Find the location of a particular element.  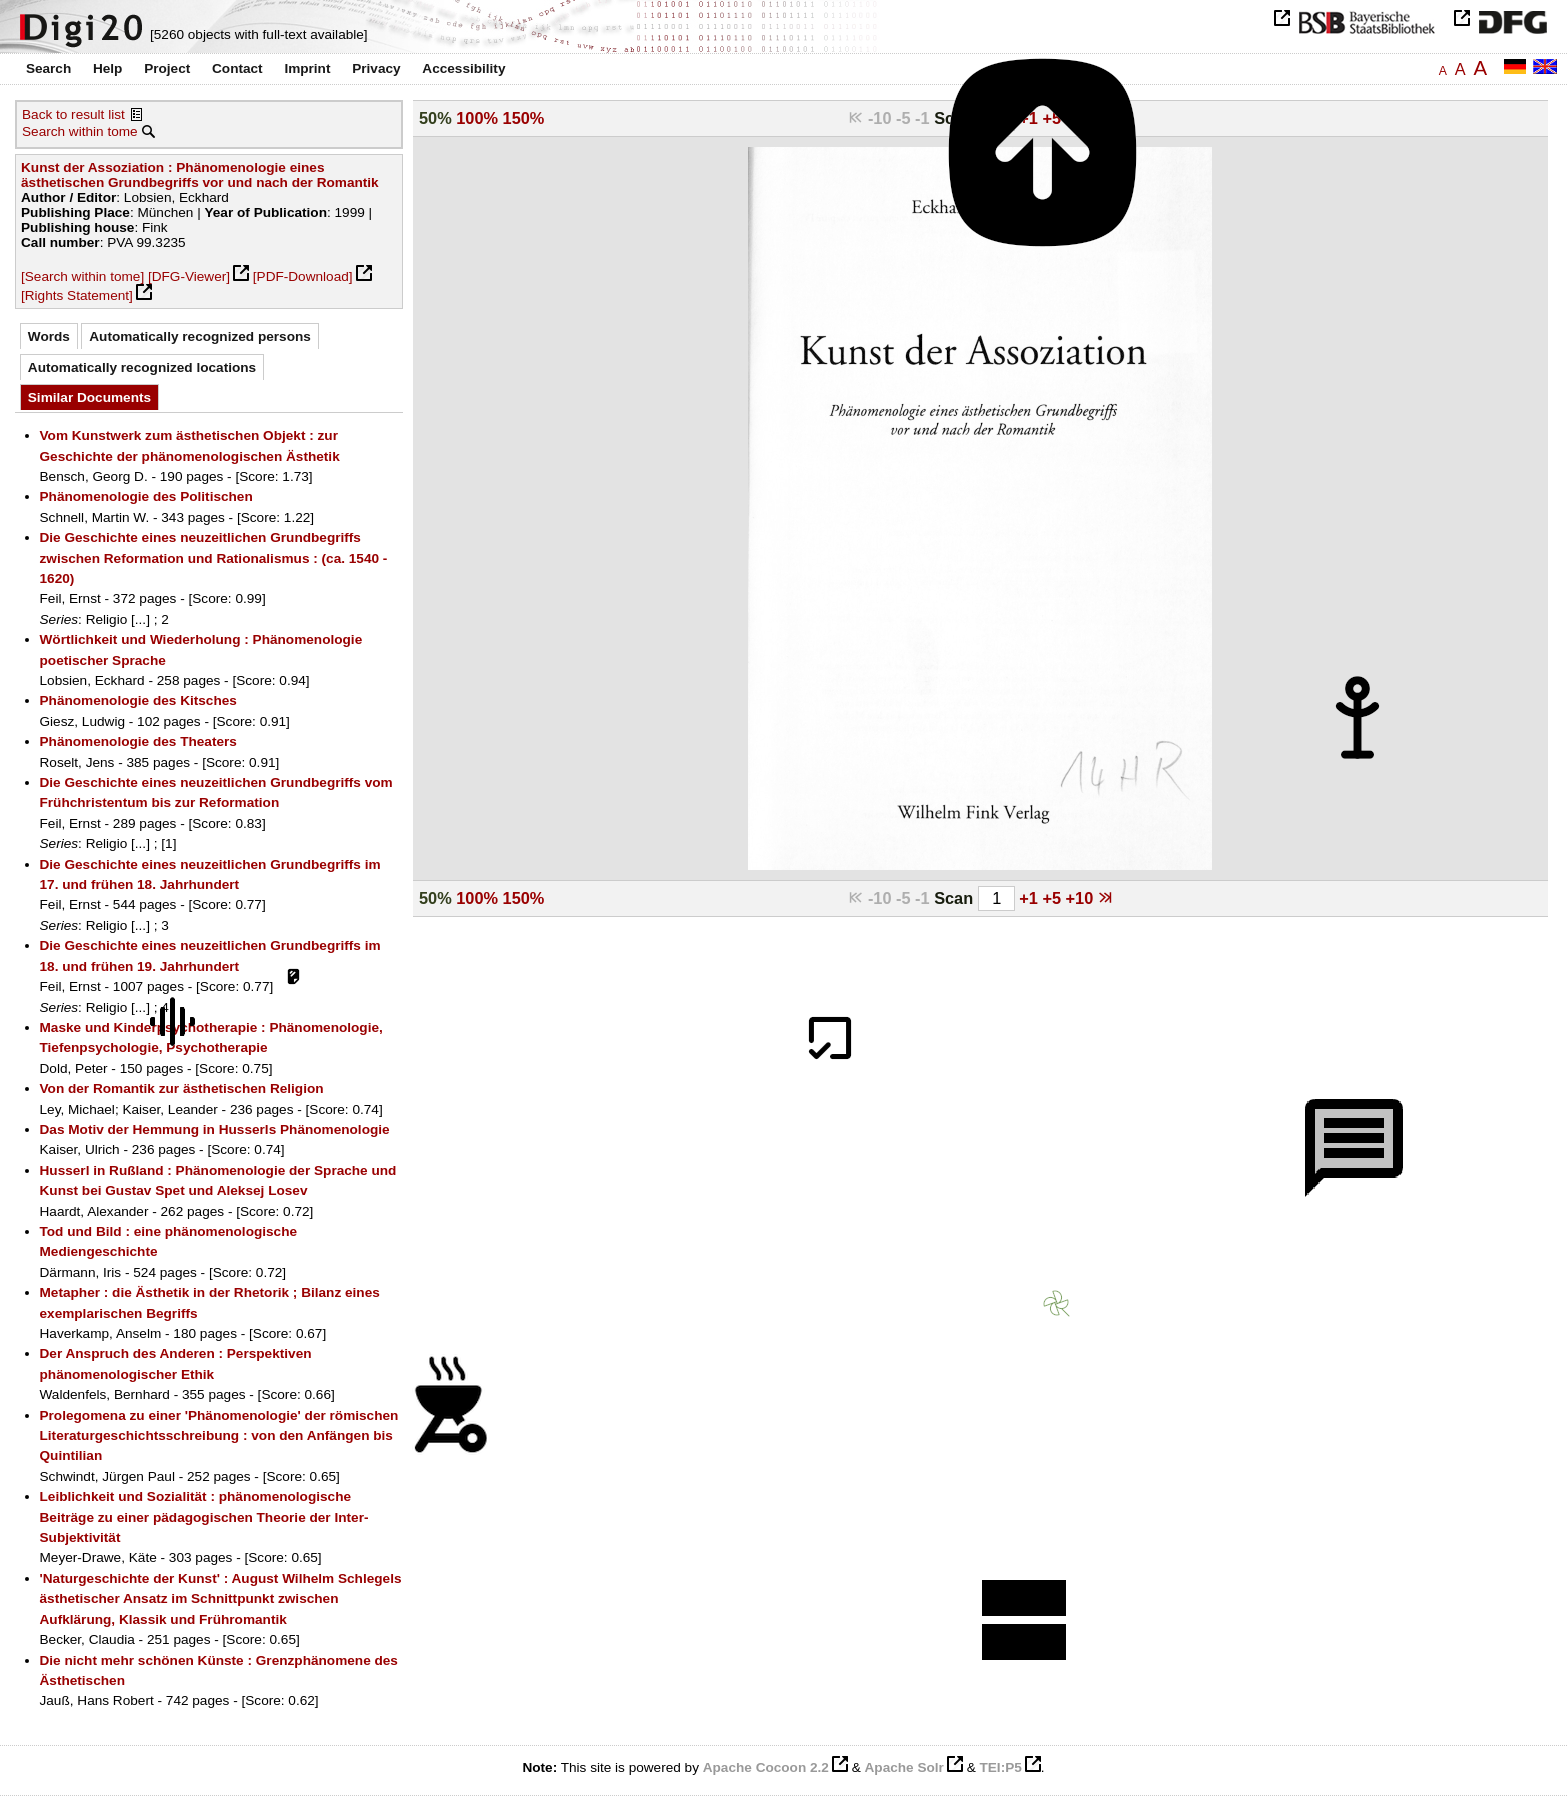

access audio equalizer settings is located at coordinates (172, 1021).